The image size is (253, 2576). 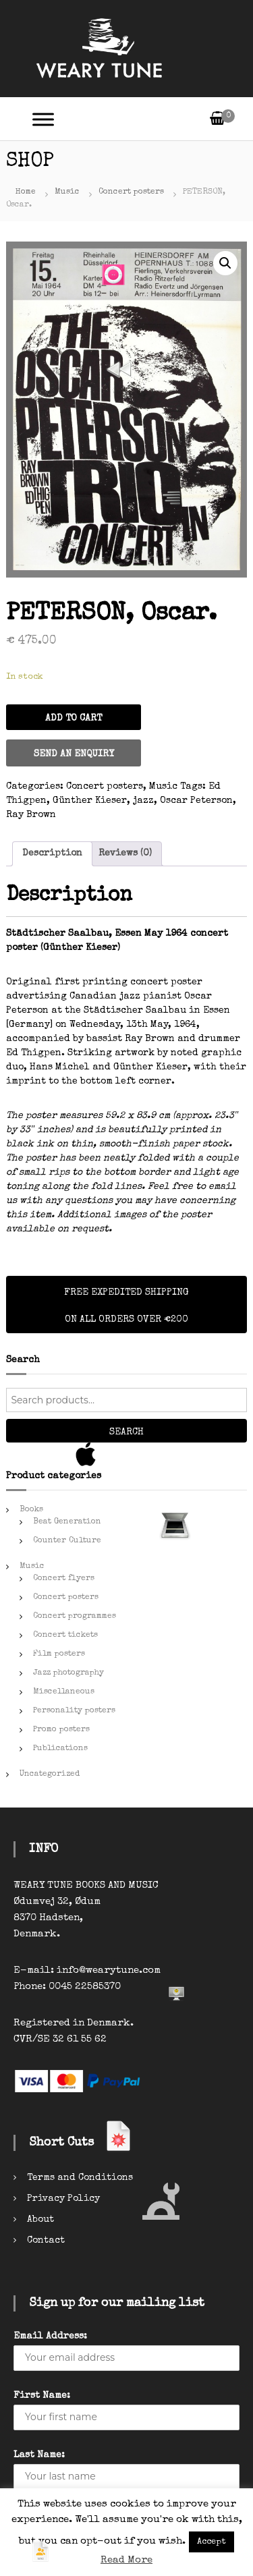 What do you see at coordinates (176, 1993) in the screenshot?
I see `lock your screen` at bounding box center [176, 1993].